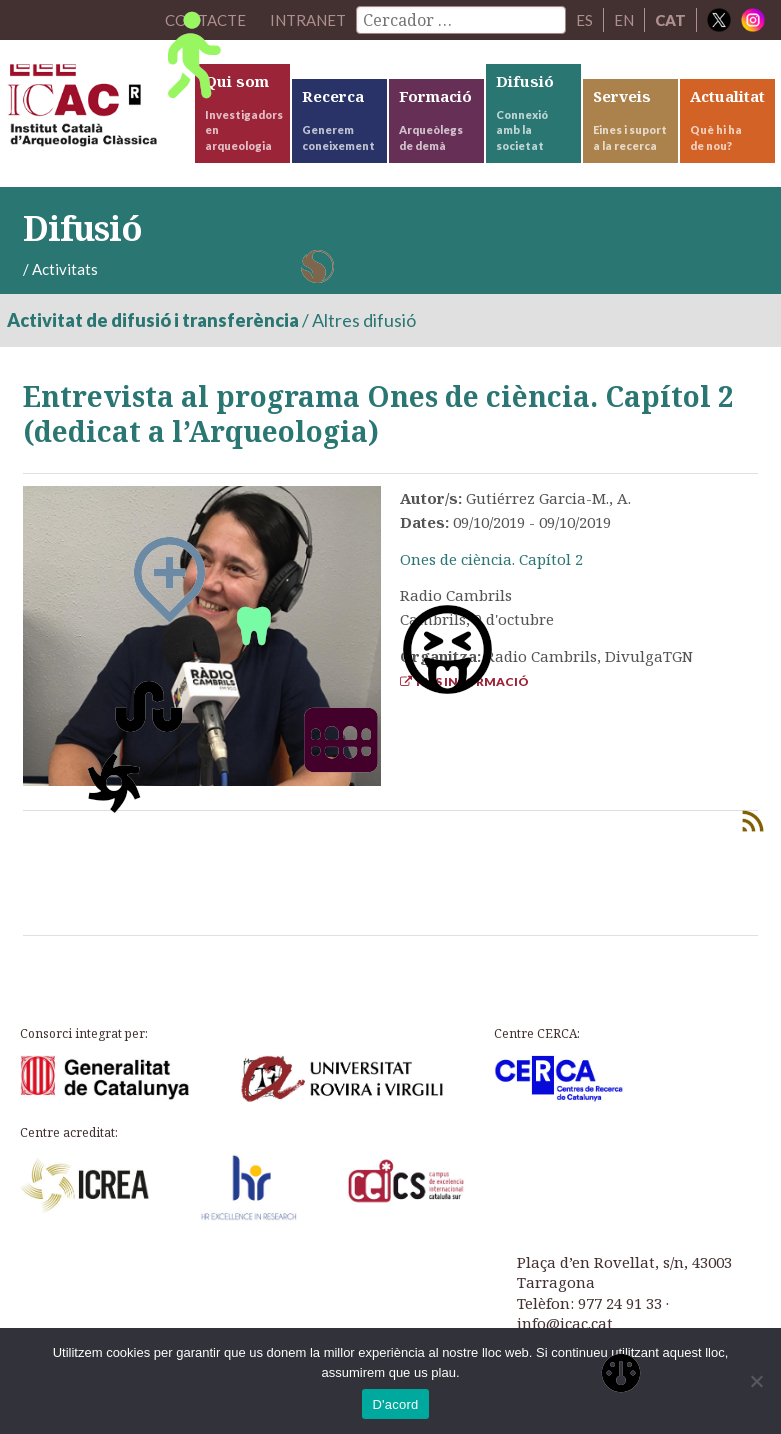 This screenshot has width=781, height=1434. I want to click on Qualcomm Snapdragon brand logo, so click(317, 266).